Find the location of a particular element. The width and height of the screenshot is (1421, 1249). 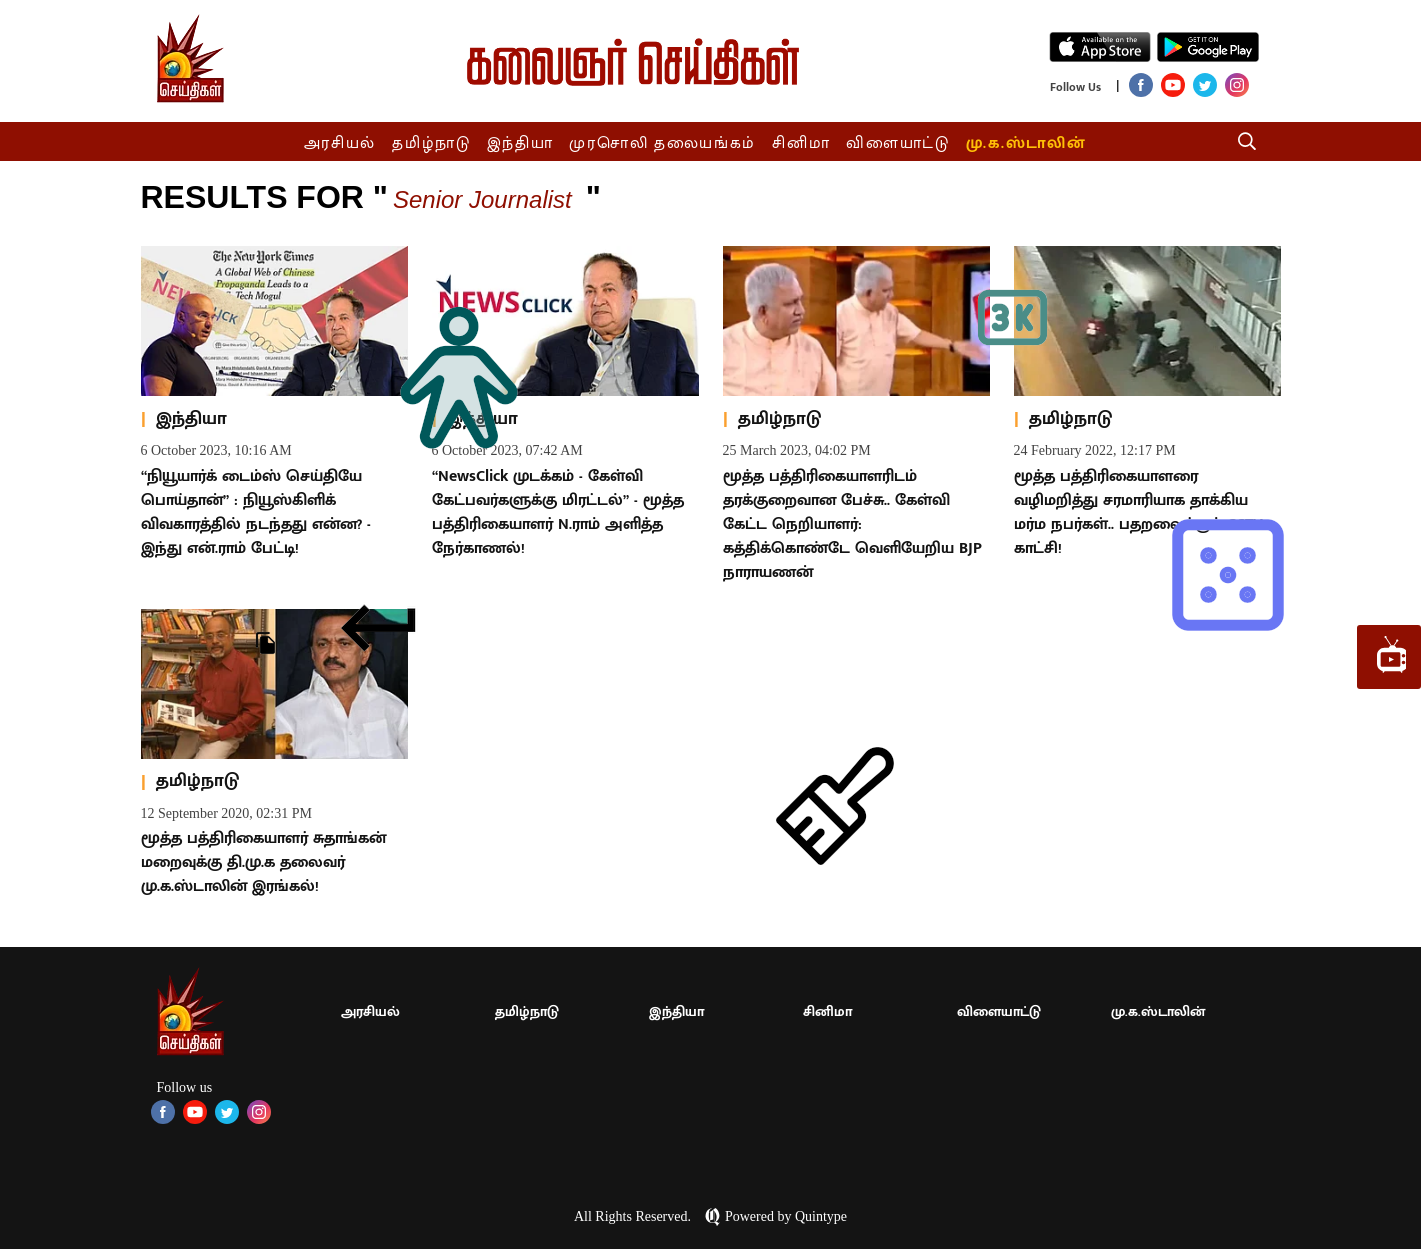

access your profile or account is located at coordinates (459, 380).